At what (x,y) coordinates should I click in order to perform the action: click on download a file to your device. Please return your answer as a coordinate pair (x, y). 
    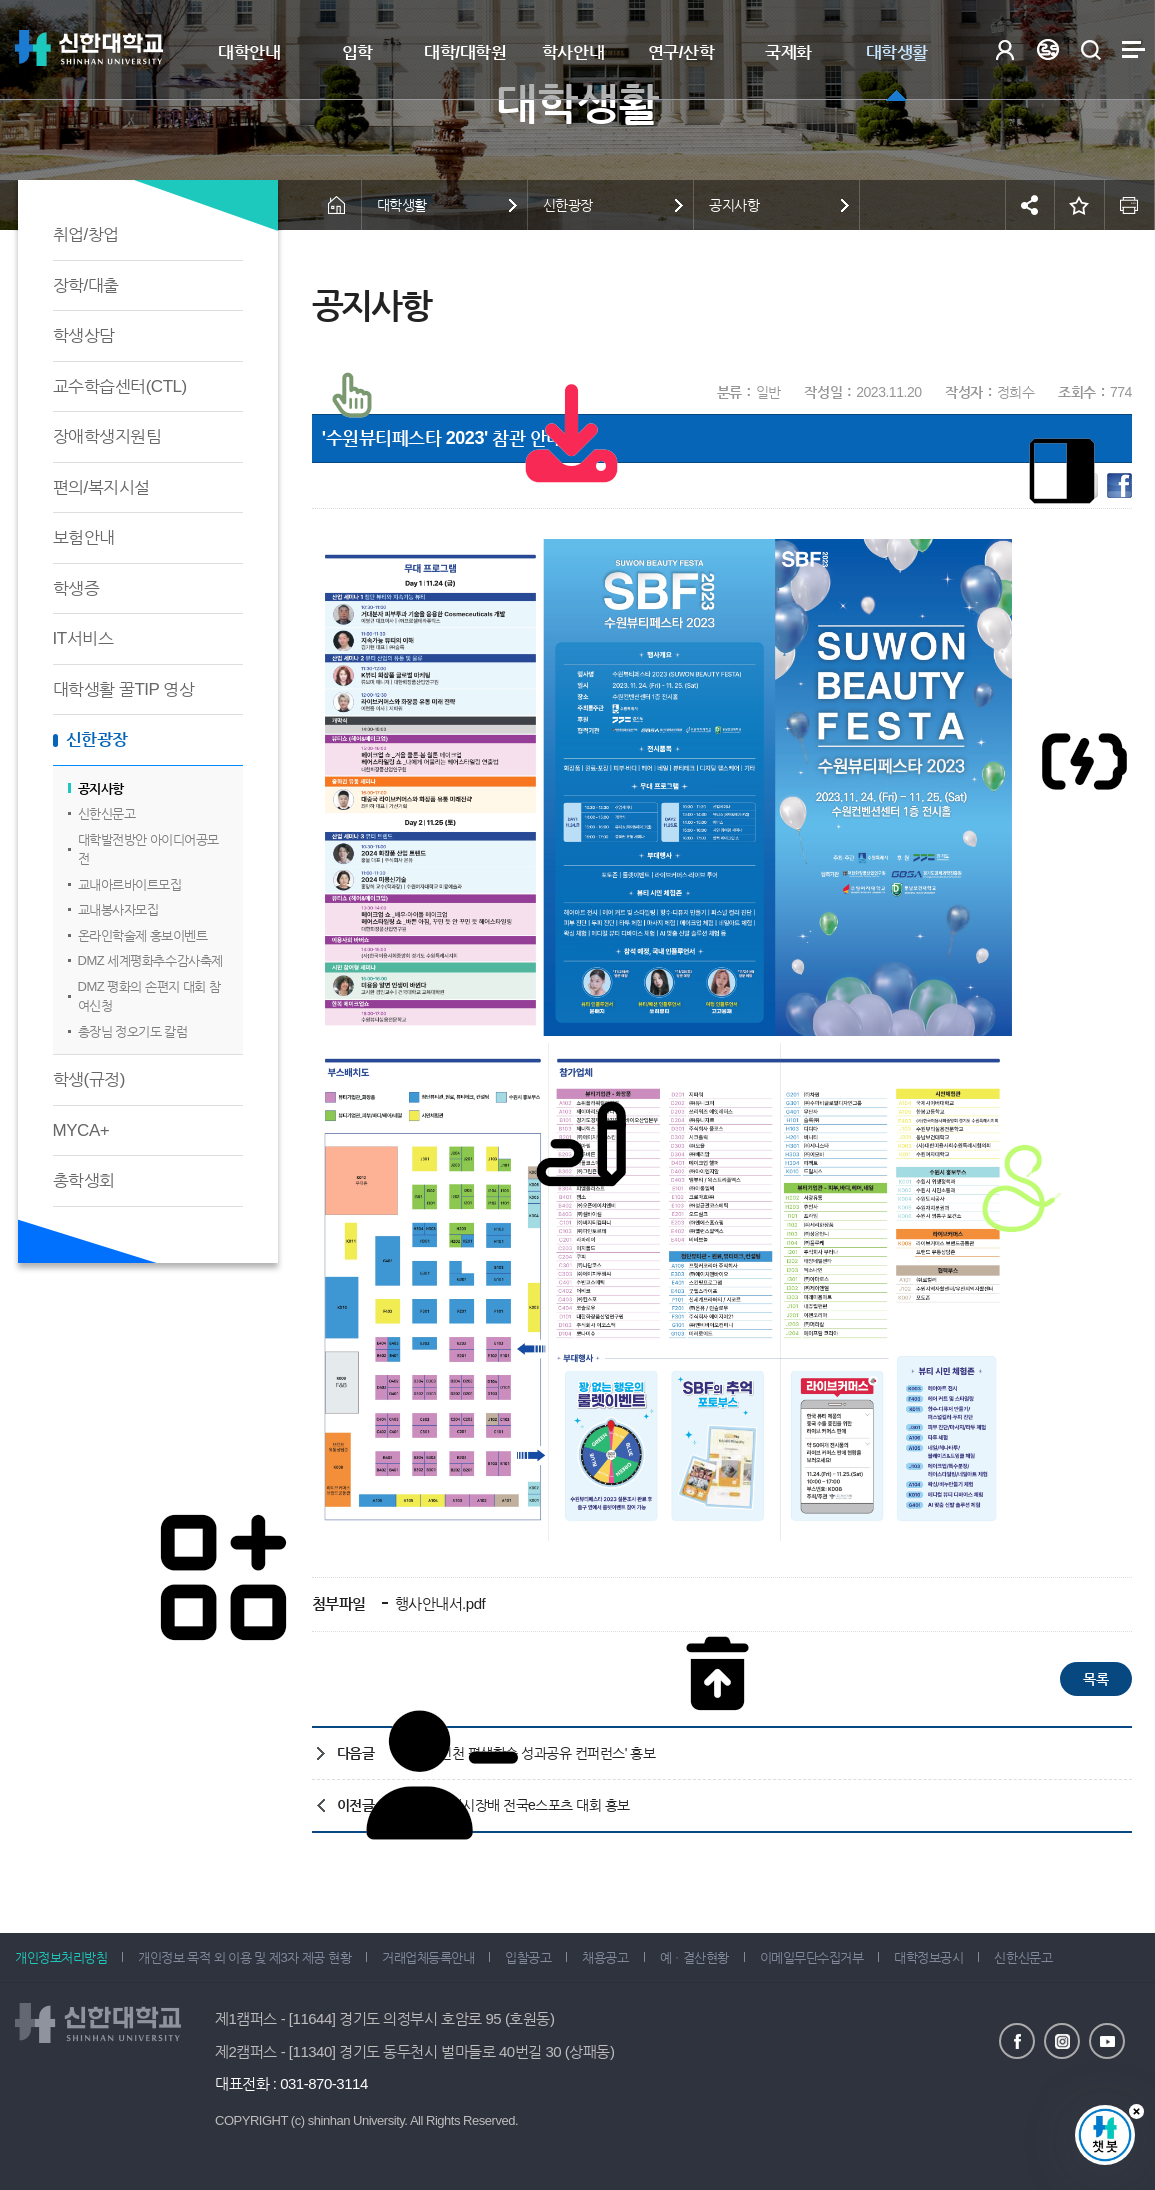
    Looking at the image, I should click on (571, 436).